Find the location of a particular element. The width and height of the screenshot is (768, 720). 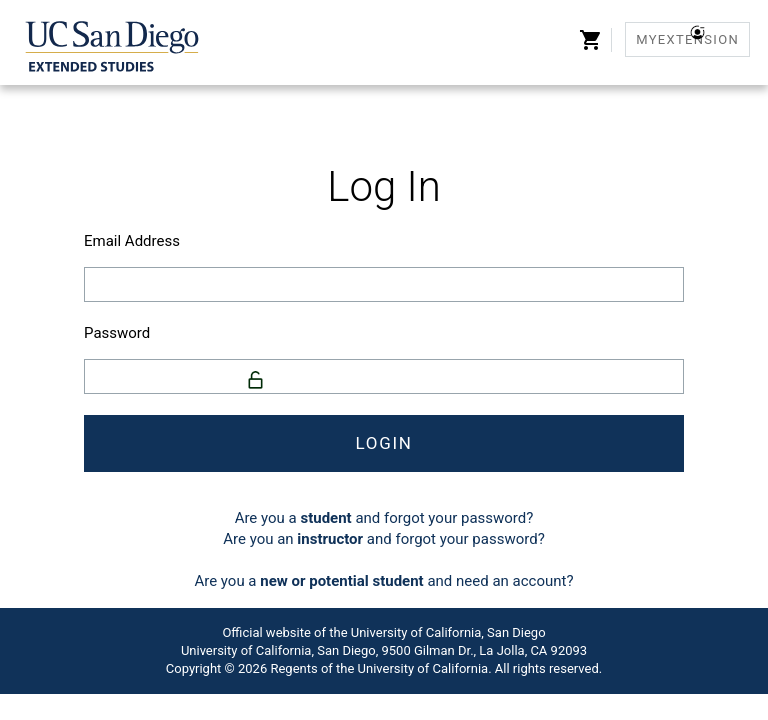

unlock or unsecure an item is located at coordinates (255, 380).